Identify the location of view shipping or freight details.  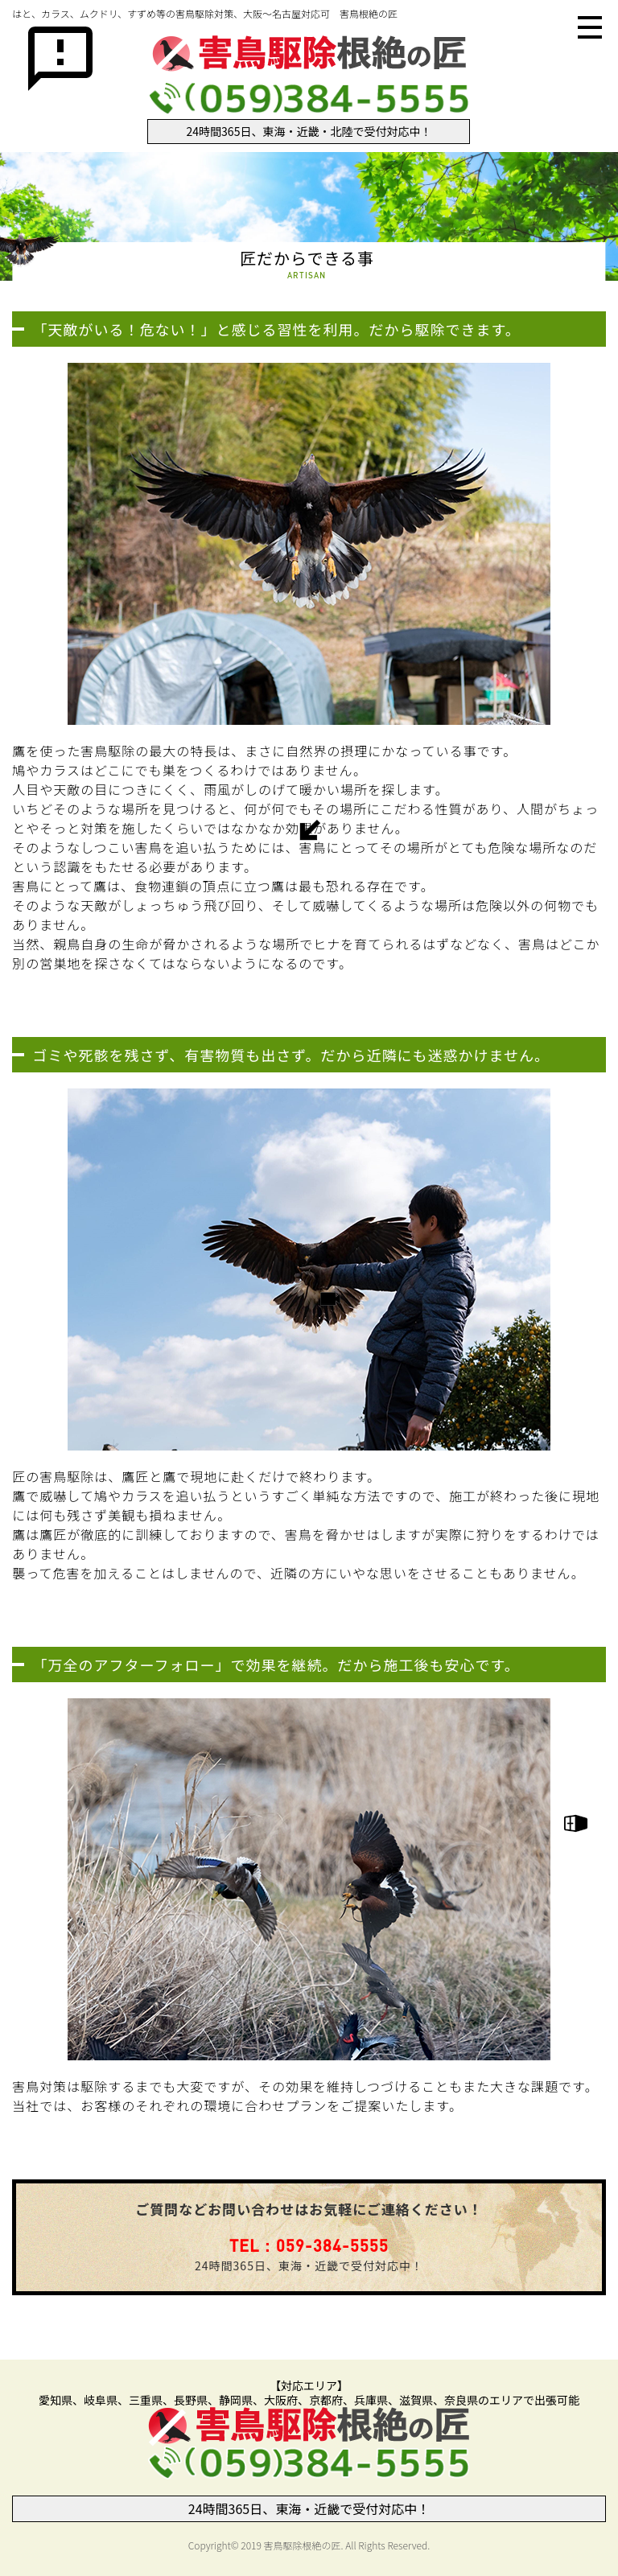
(575, 1823).